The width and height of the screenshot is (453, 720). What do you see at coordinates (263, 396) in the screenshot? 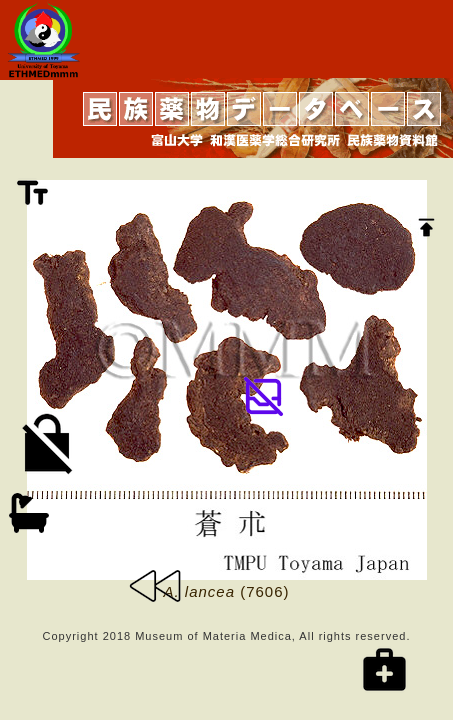
I see `inbox disabled or unavailable` at bounding box center [263, 396].